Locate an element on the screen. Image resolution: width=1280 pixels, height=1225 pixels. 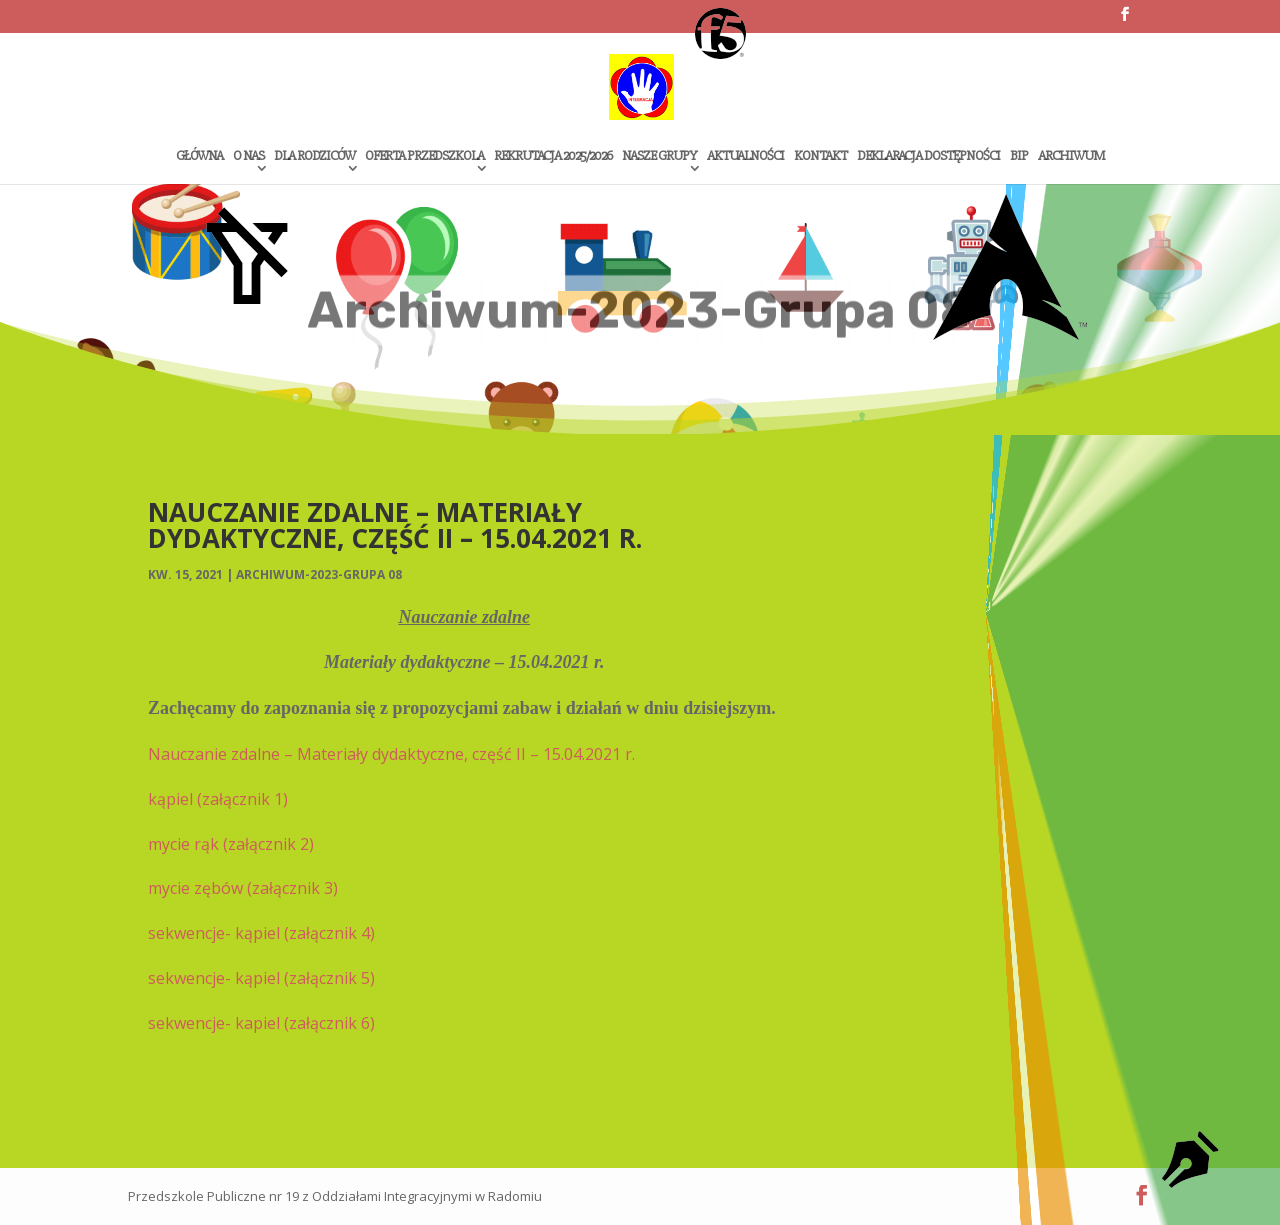
clear all active filters is located at coordinates (247, 259).